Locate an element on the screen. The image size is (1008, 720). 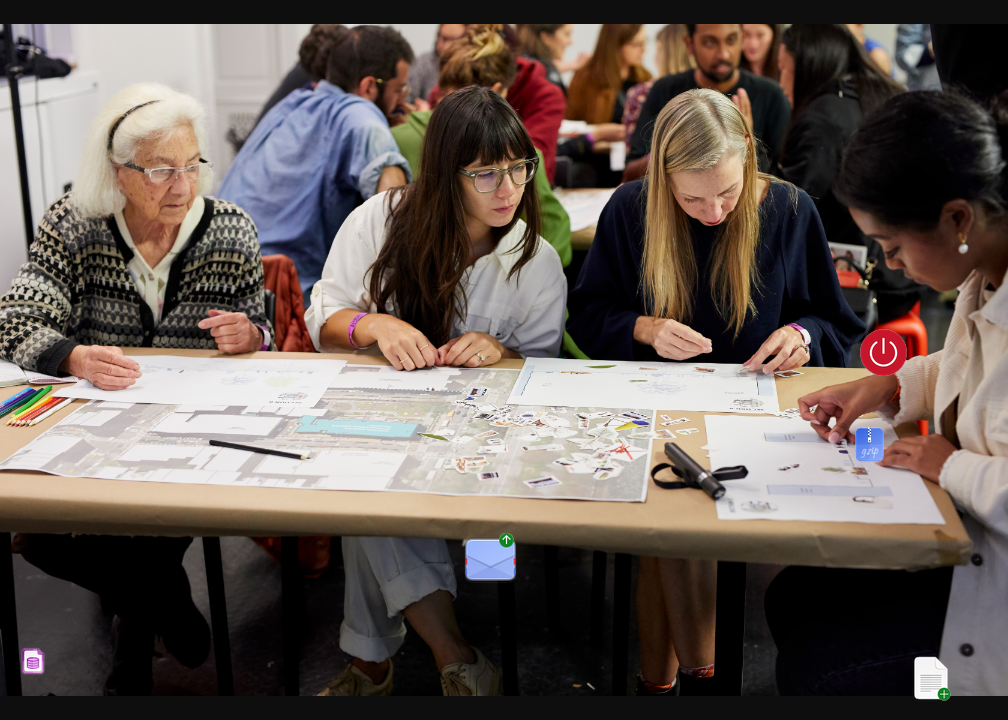
indicates email was successfully sent is located at coordinates (490, 559).